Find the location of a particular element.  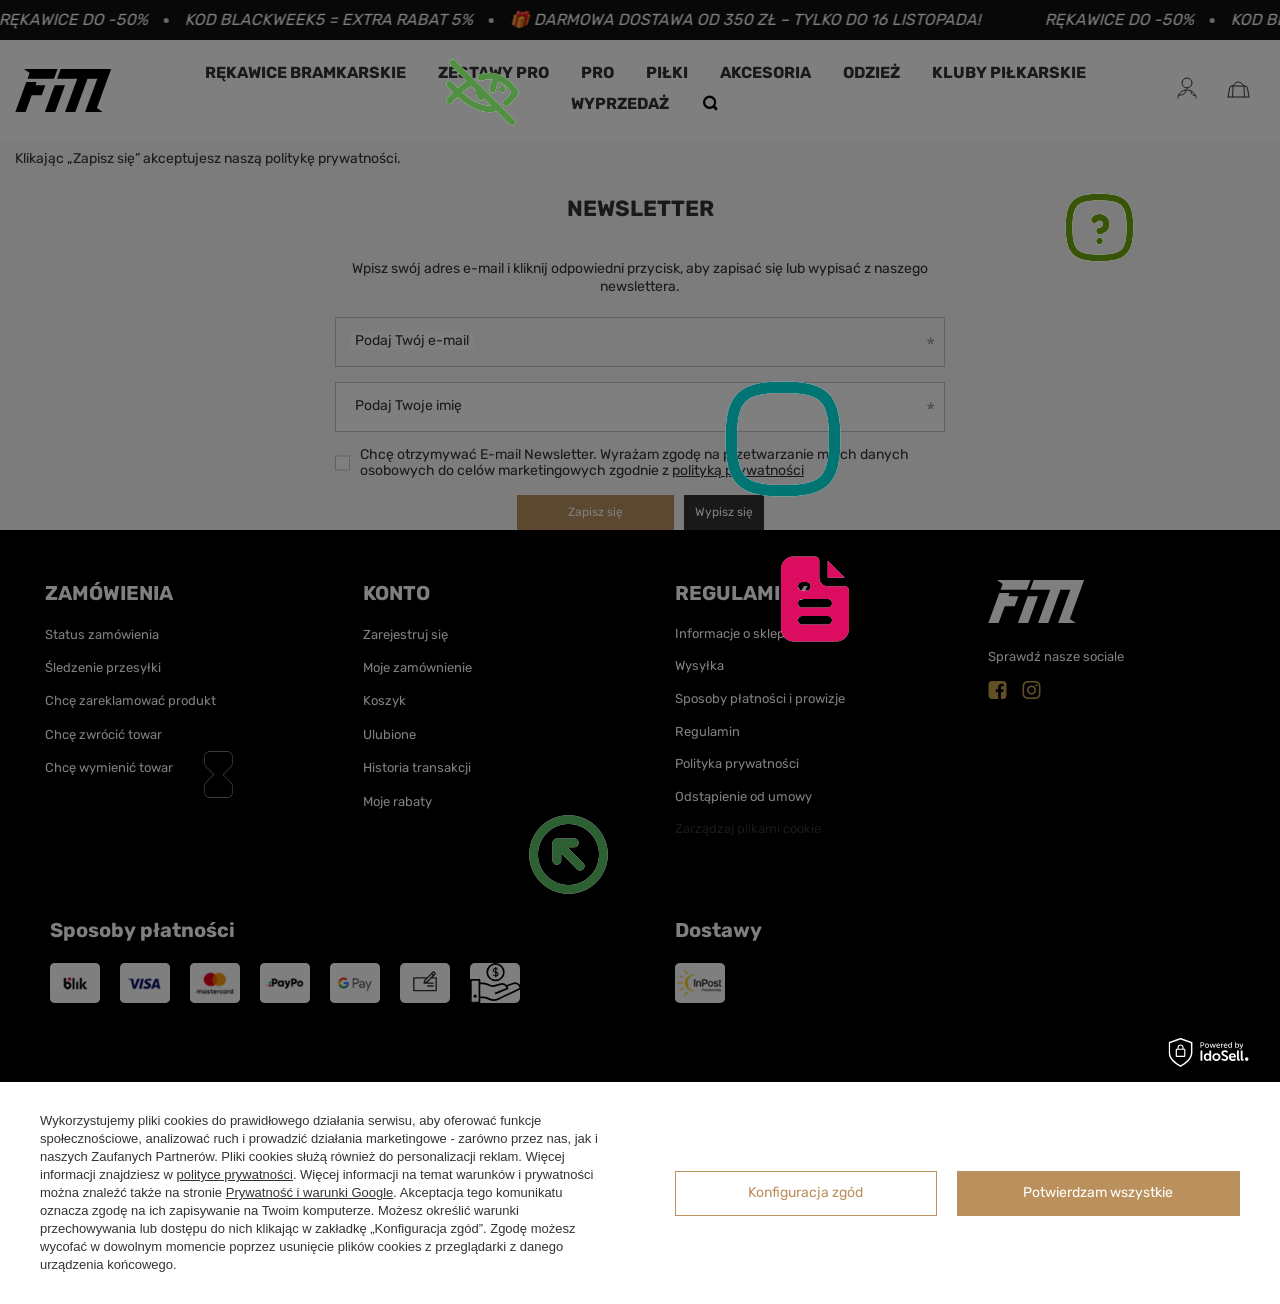

view document contents is located at coordinates (815, 599).